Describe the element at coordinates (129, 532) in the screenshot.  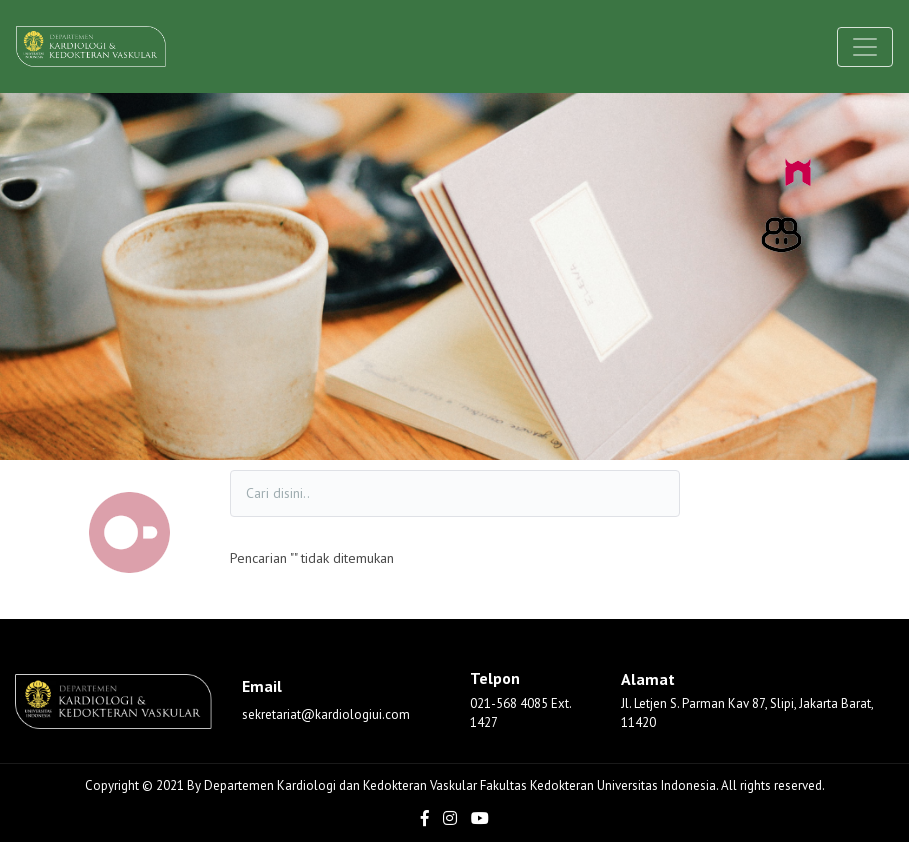
I see `DuckDB database logo` at that location.